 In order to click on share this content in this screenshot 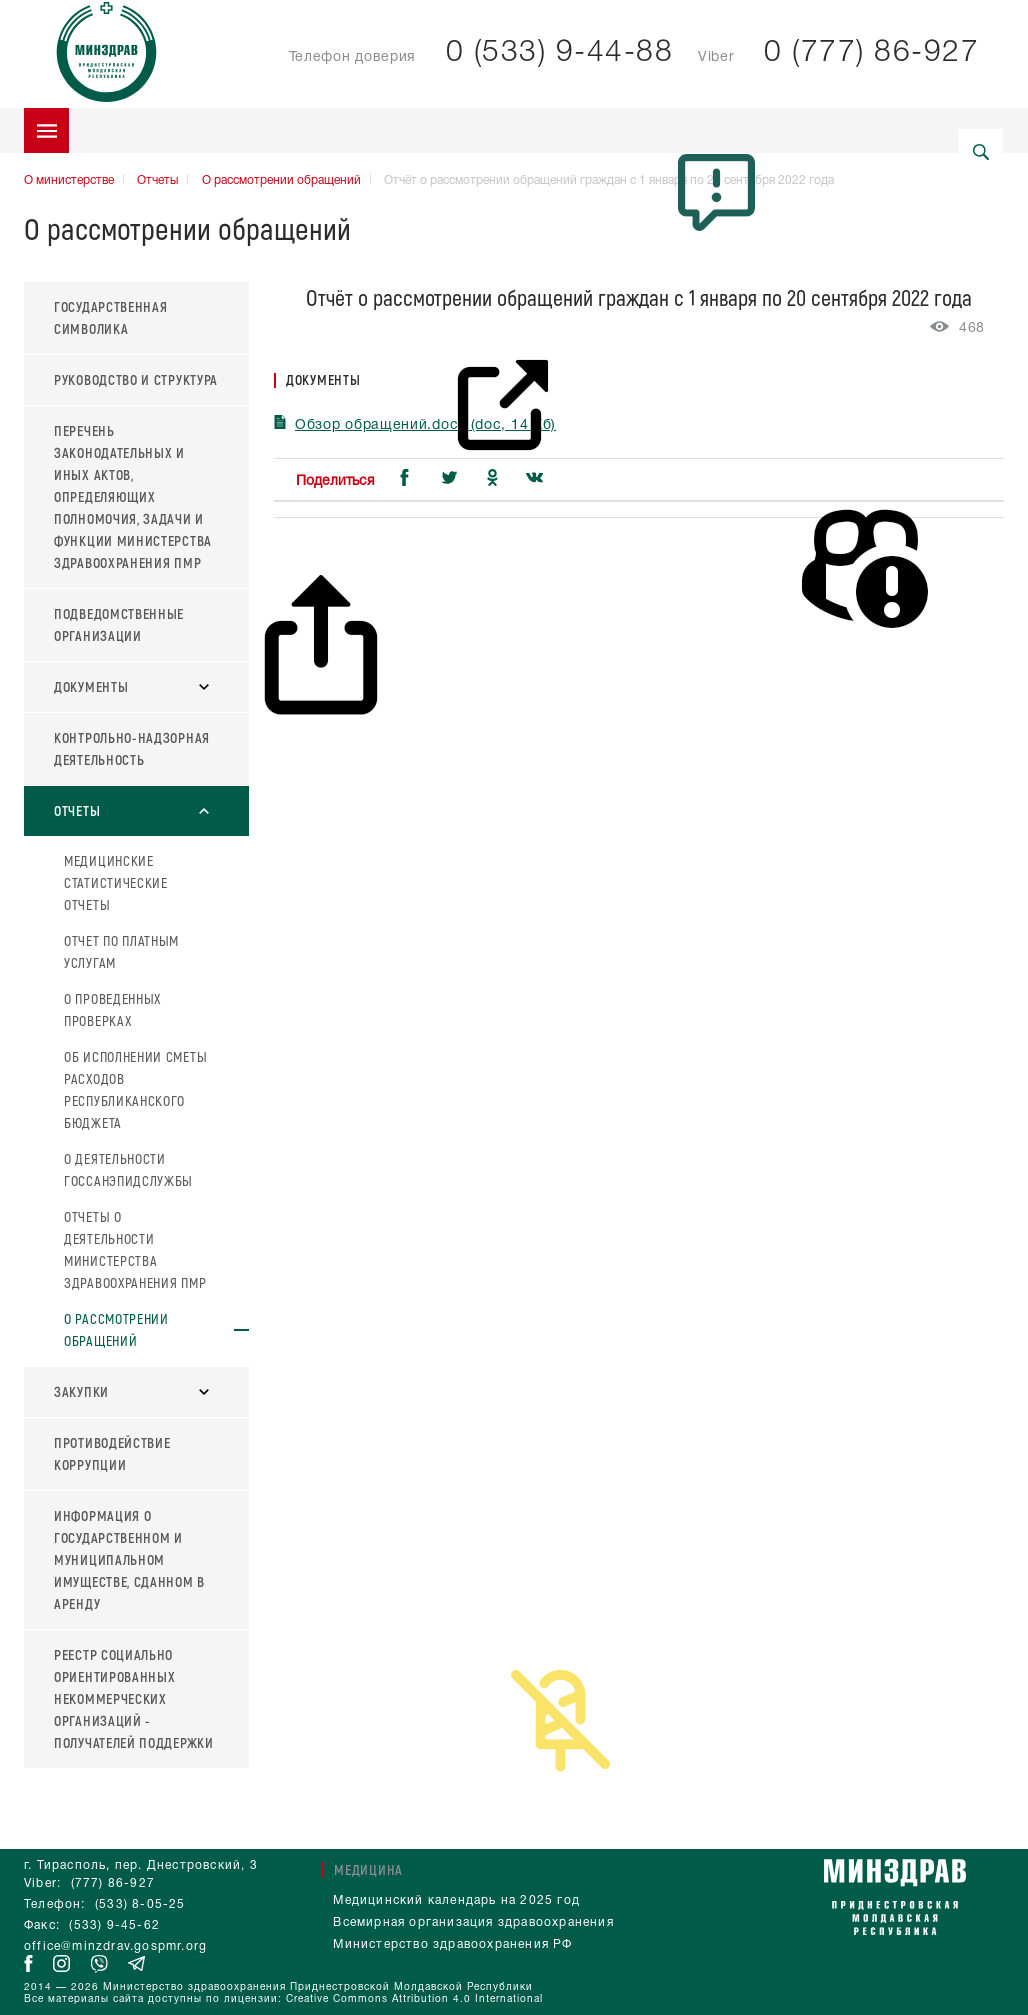, I will do `click(321, 649)`.